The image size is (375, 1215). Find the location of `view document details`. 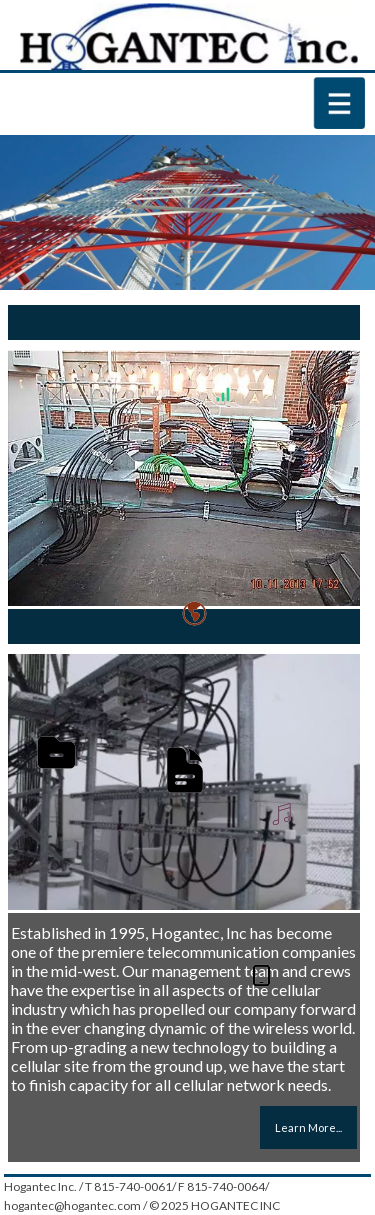

view document details is located at coordinates (185, 770).